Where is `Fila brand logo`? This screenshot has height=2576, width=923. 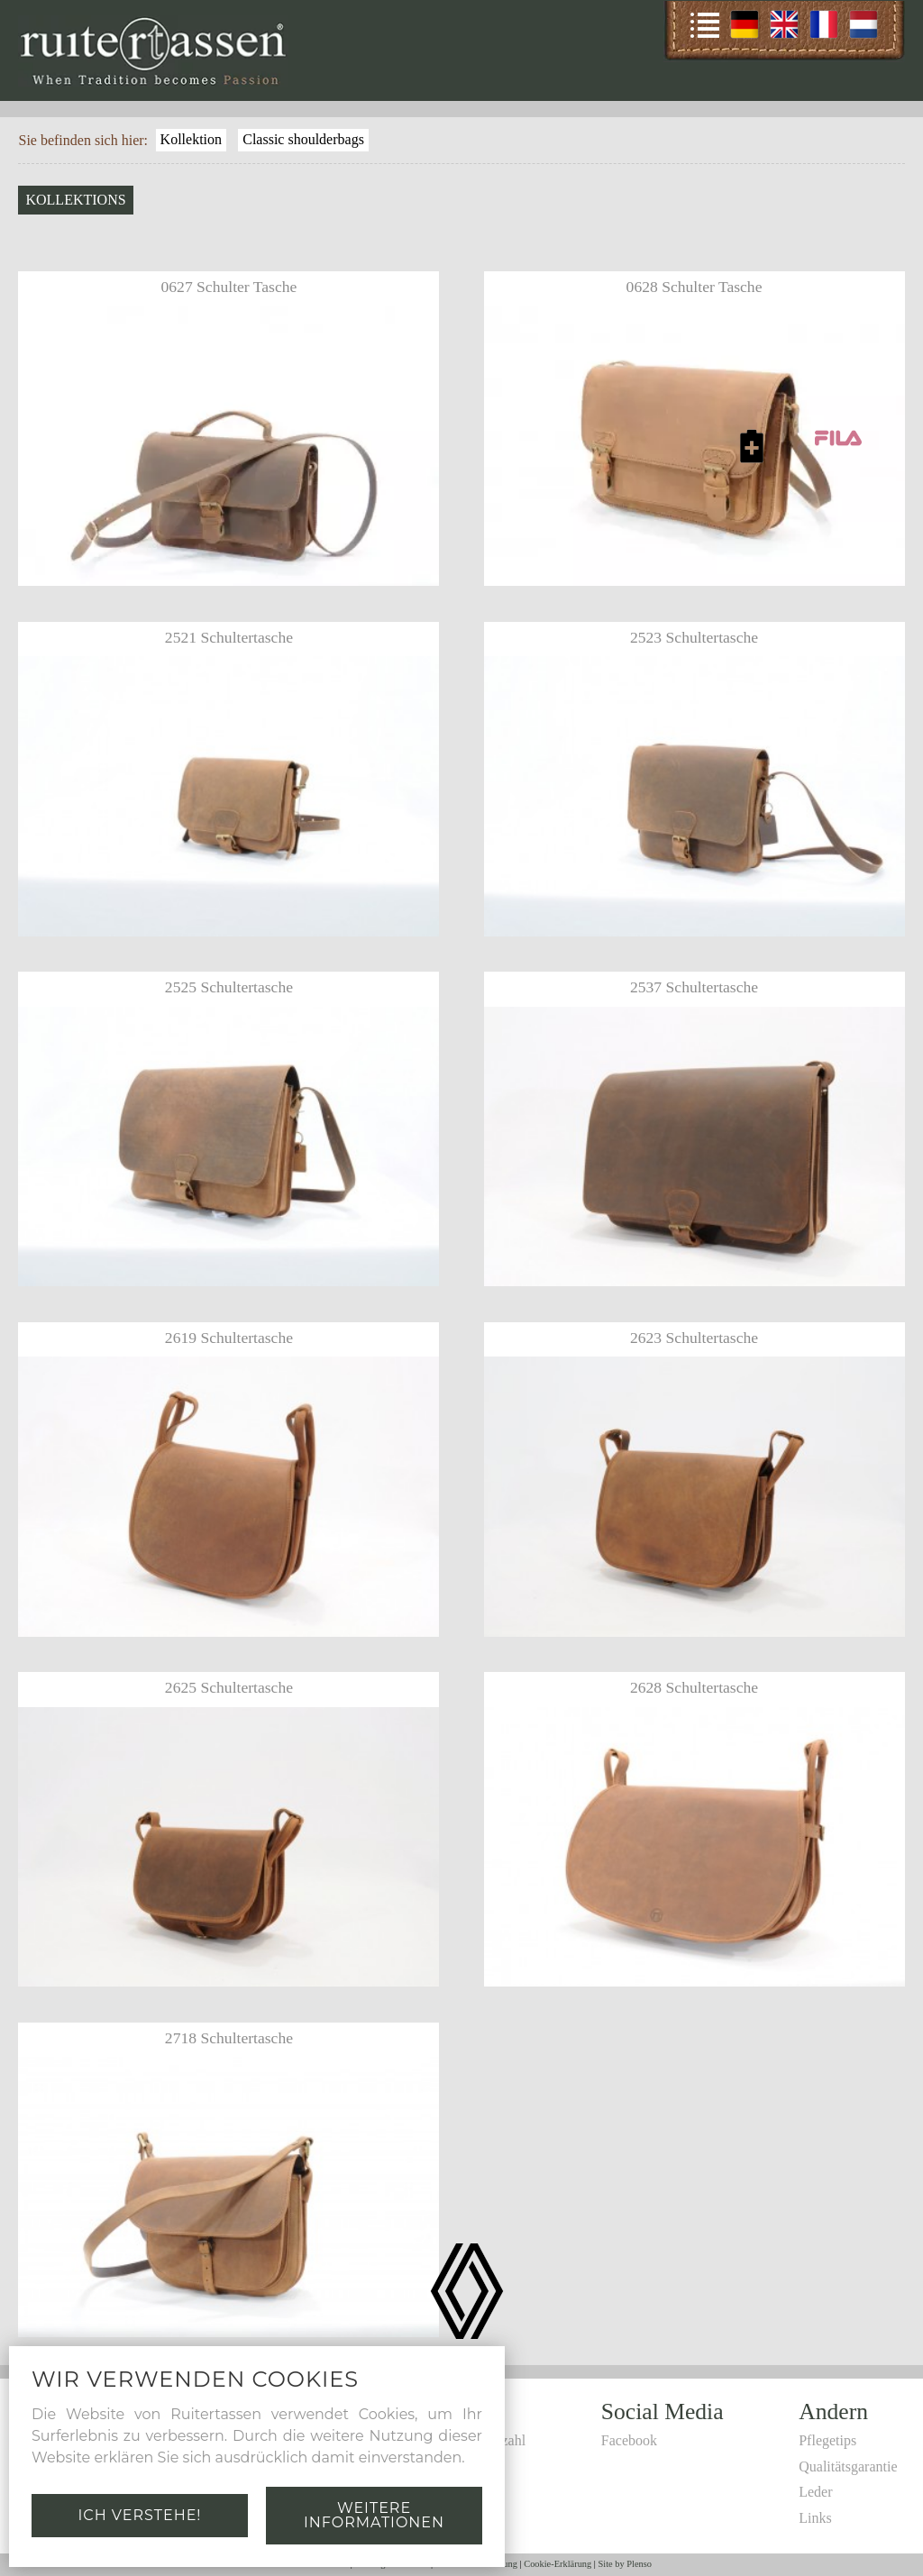 Fila brand logo is located at coordinates (838, 438).